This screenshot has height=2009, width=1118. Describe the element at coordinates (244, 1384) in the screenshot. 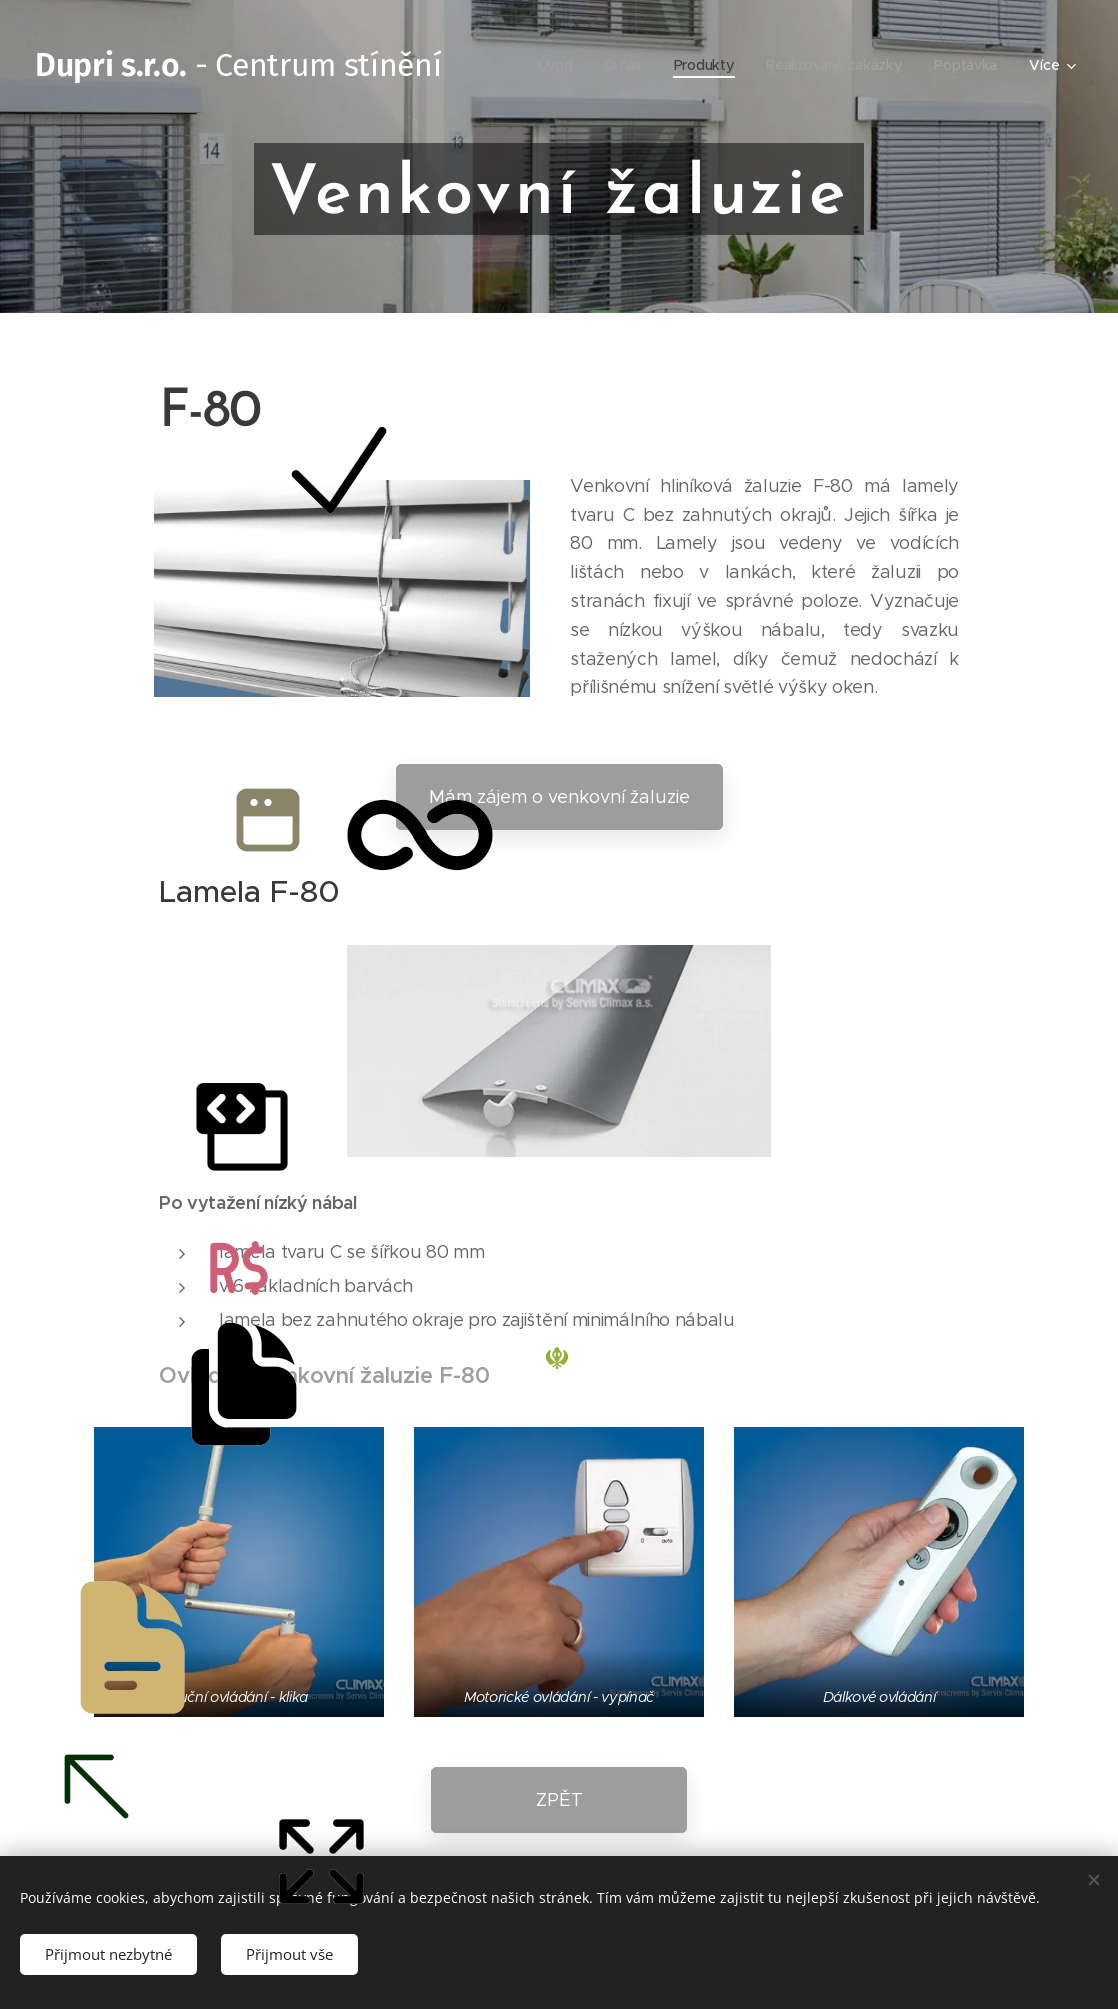

I see `duplicate or copy a document` at that location.